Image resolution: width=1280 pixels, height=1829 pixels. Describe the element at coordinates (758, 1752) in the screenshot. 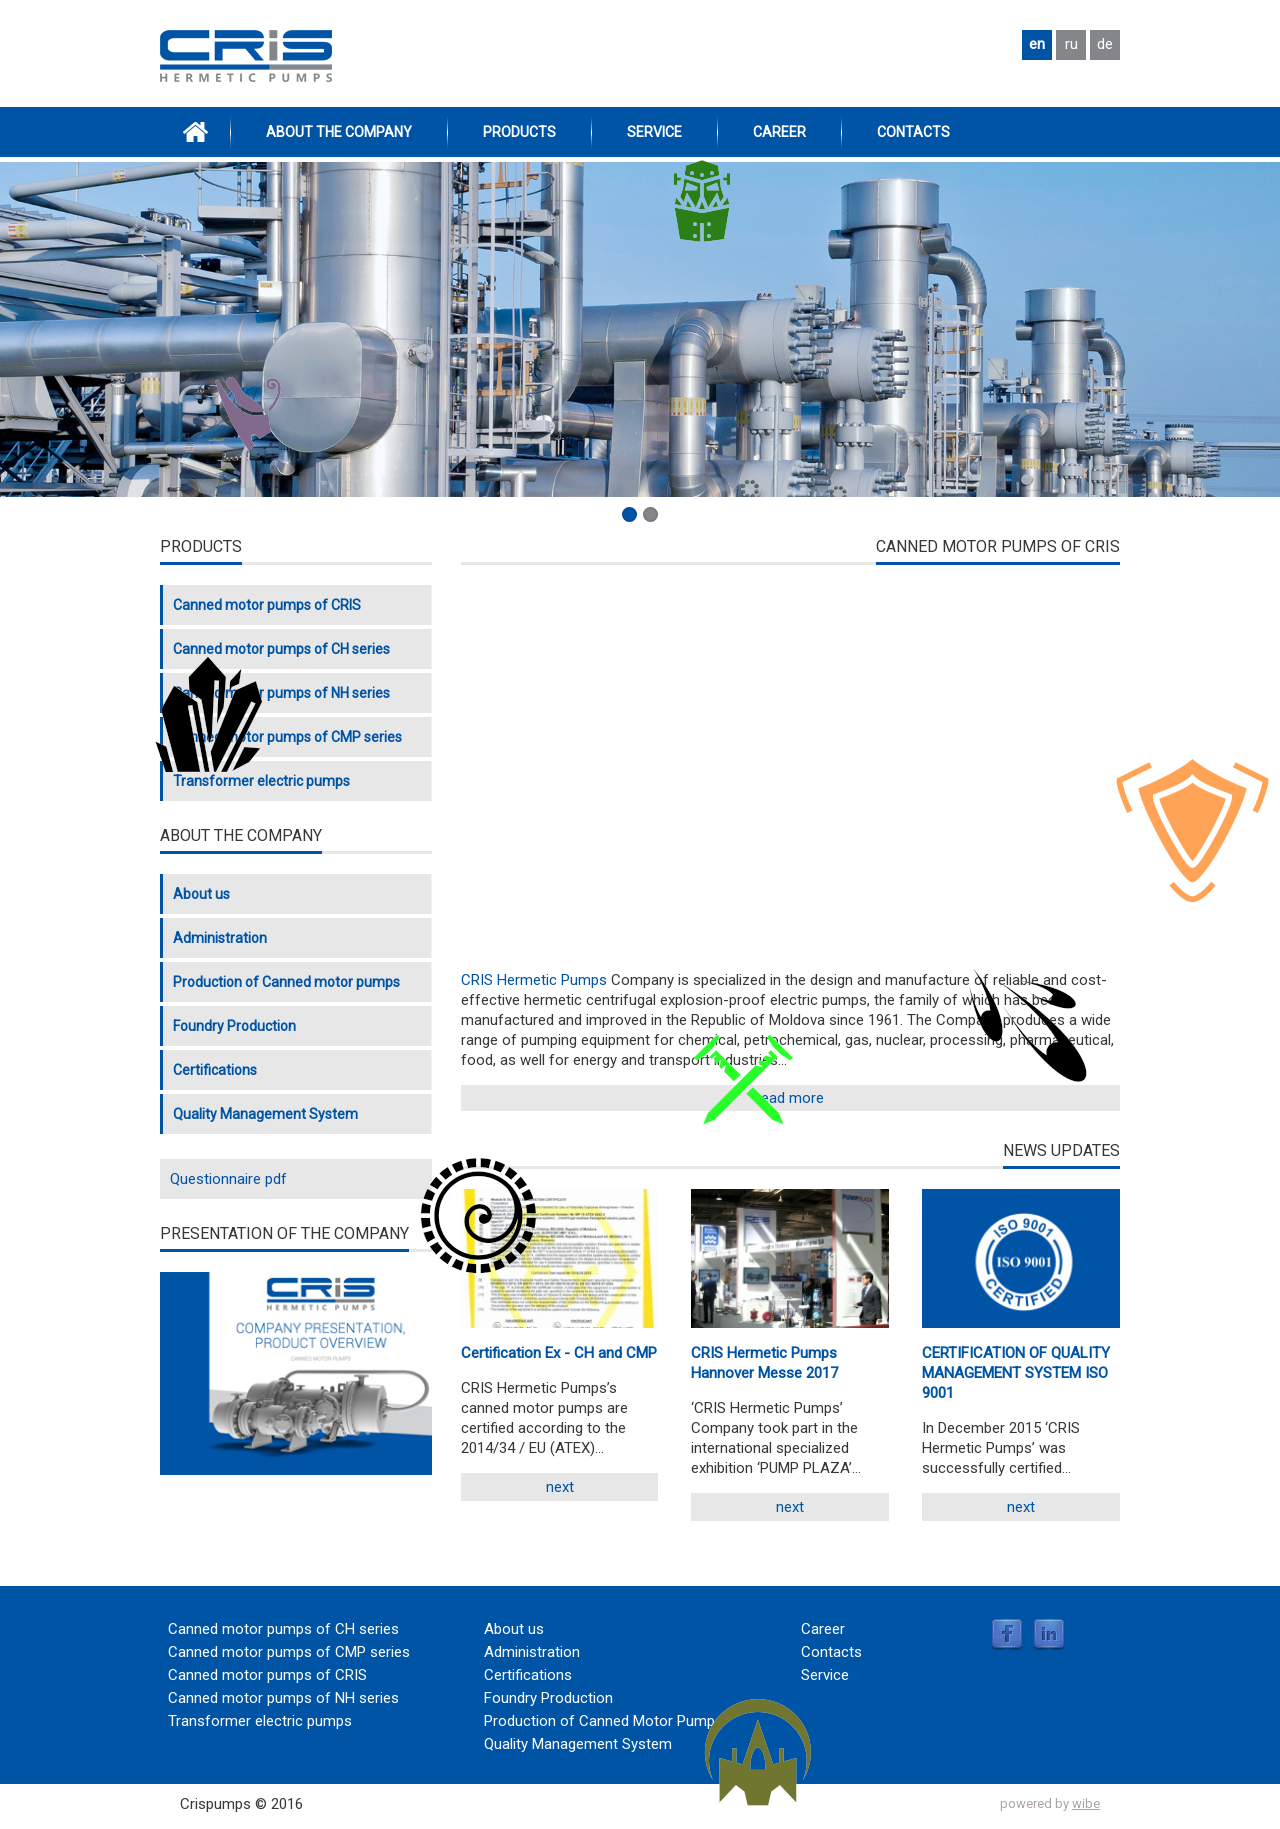

I see `activate forward shield or barrier` at that location.